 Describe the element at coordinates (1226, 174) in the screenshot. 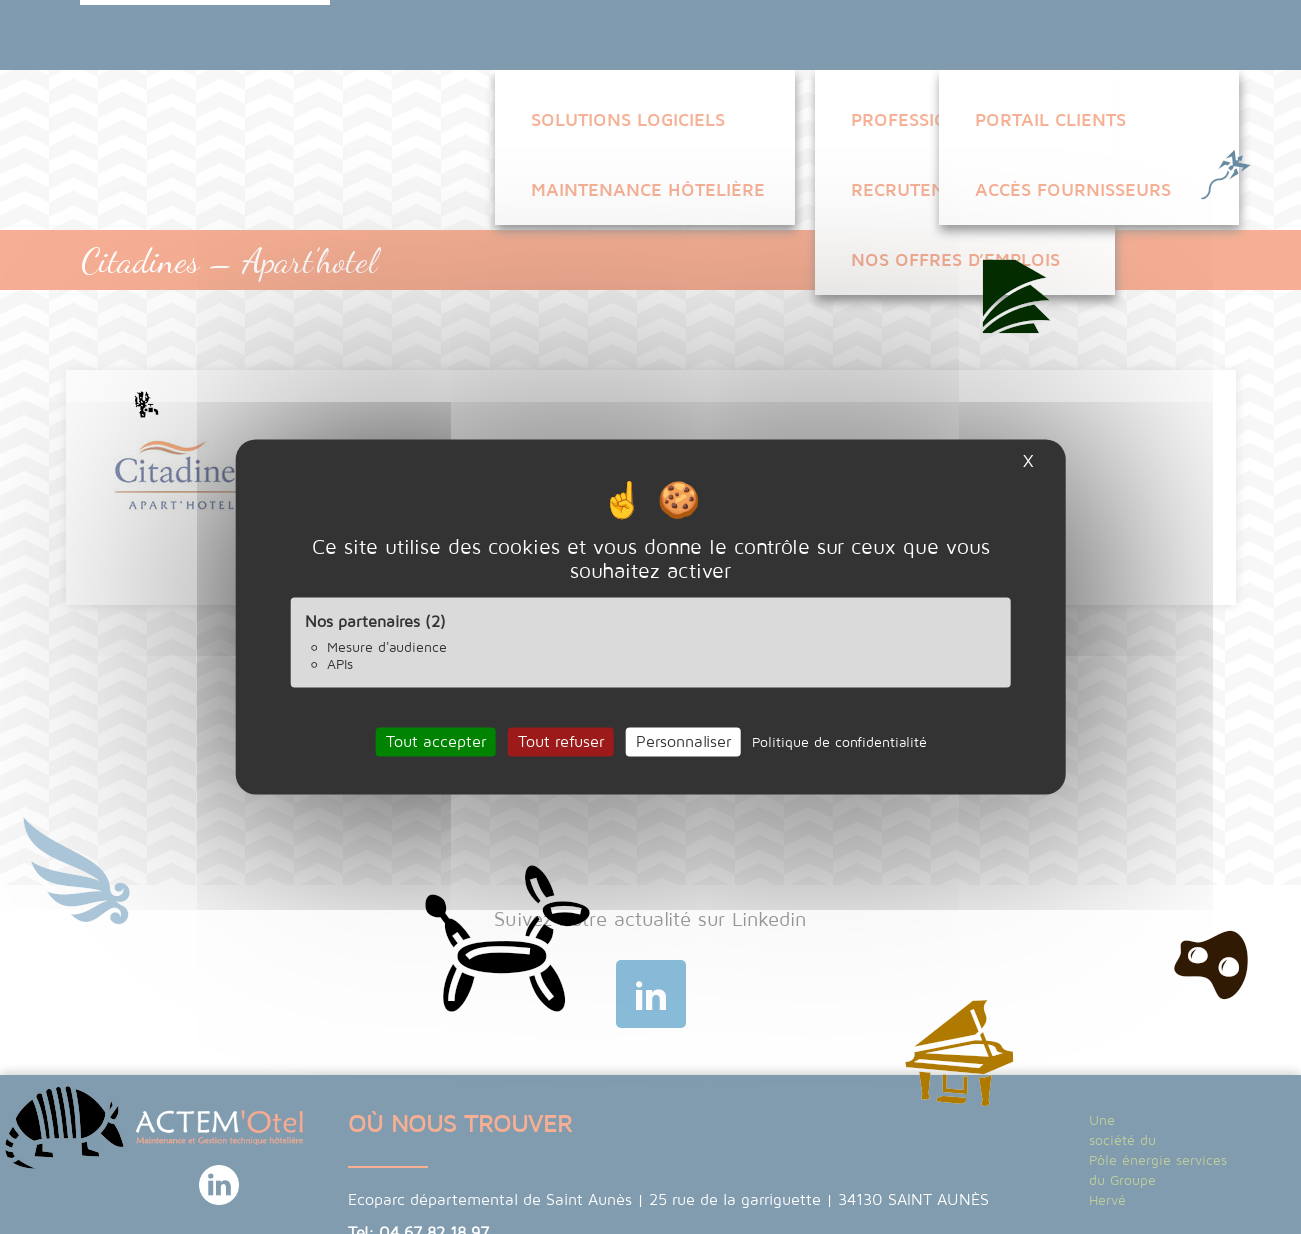

I see `equip grappling hook ability` at that location.